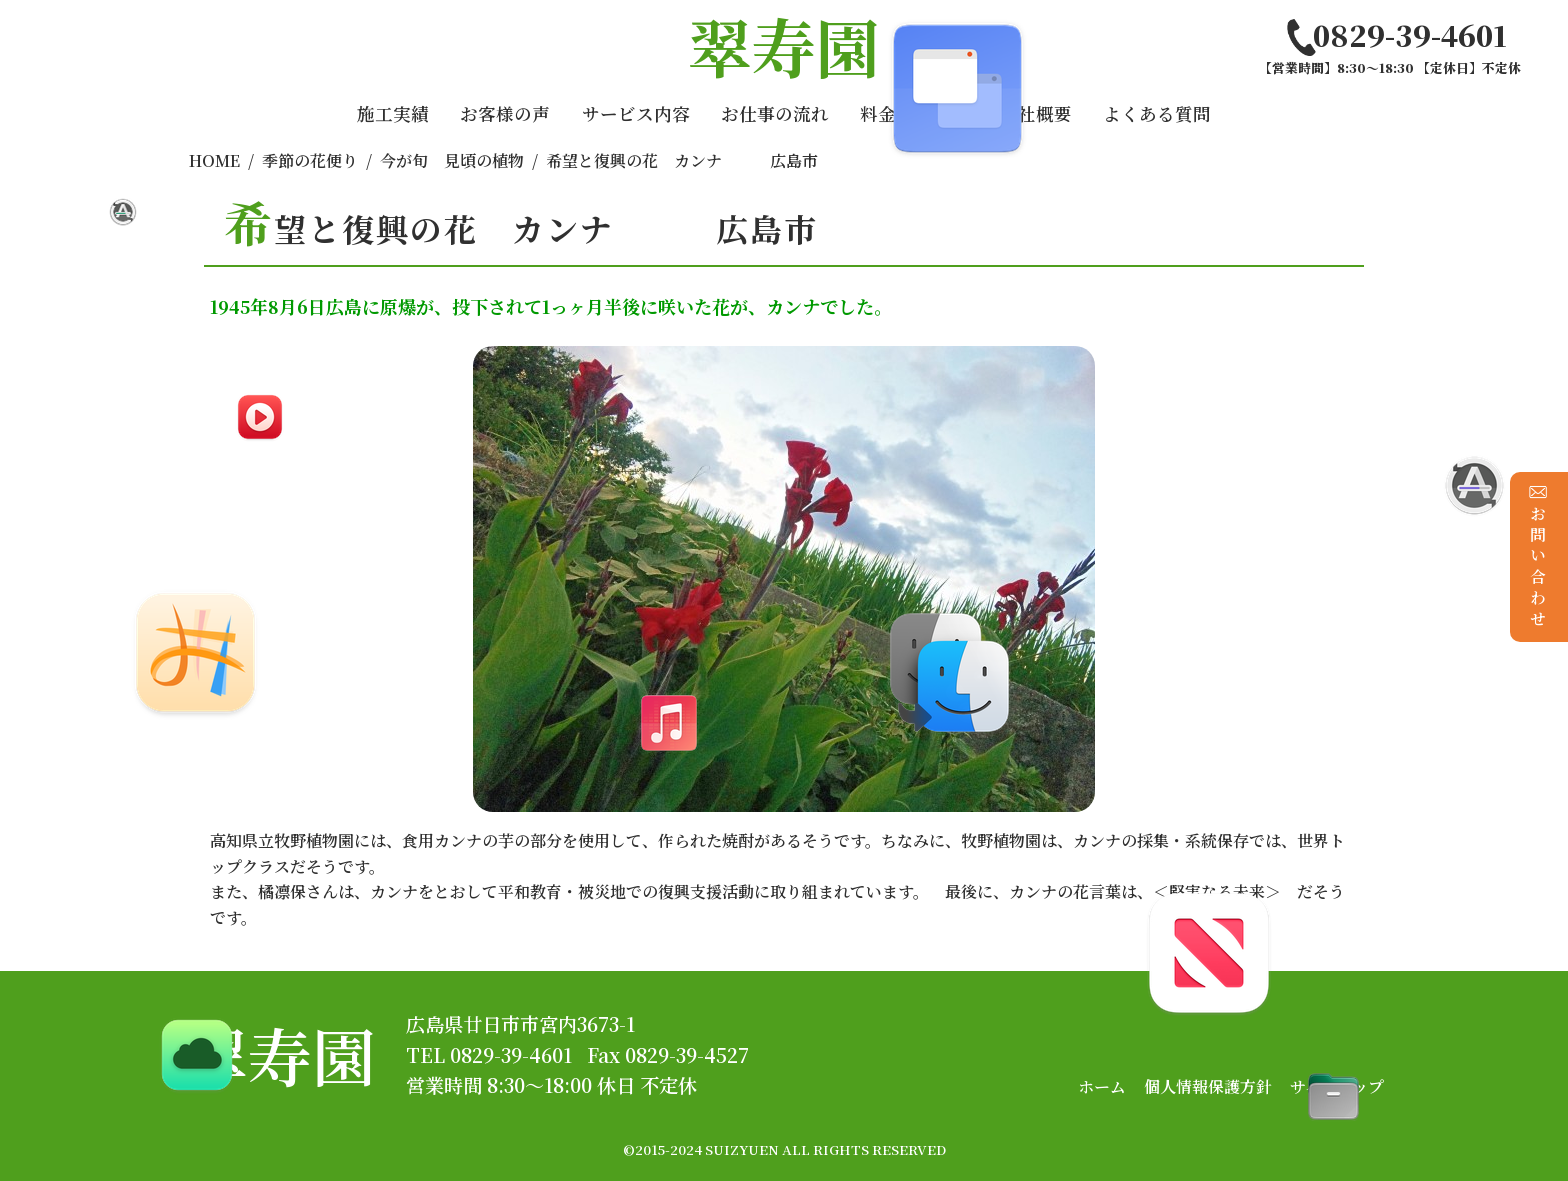 The width and height of the screenshot is (1568, 1181). I want to click on open the file manager, so click(1333, 1096).